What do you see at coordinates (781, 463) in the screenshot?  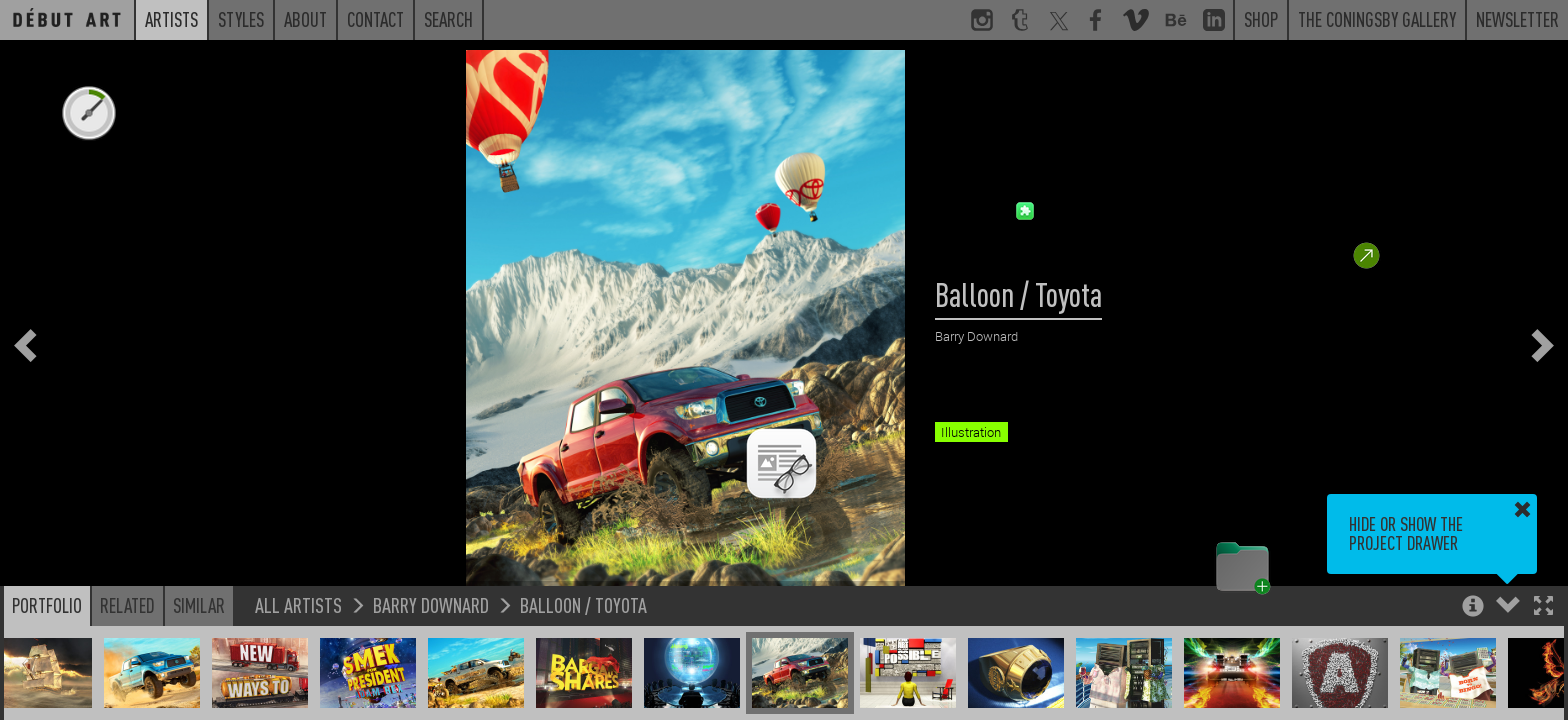 I see `open gnome documents app` at bounding box center [781, 463].